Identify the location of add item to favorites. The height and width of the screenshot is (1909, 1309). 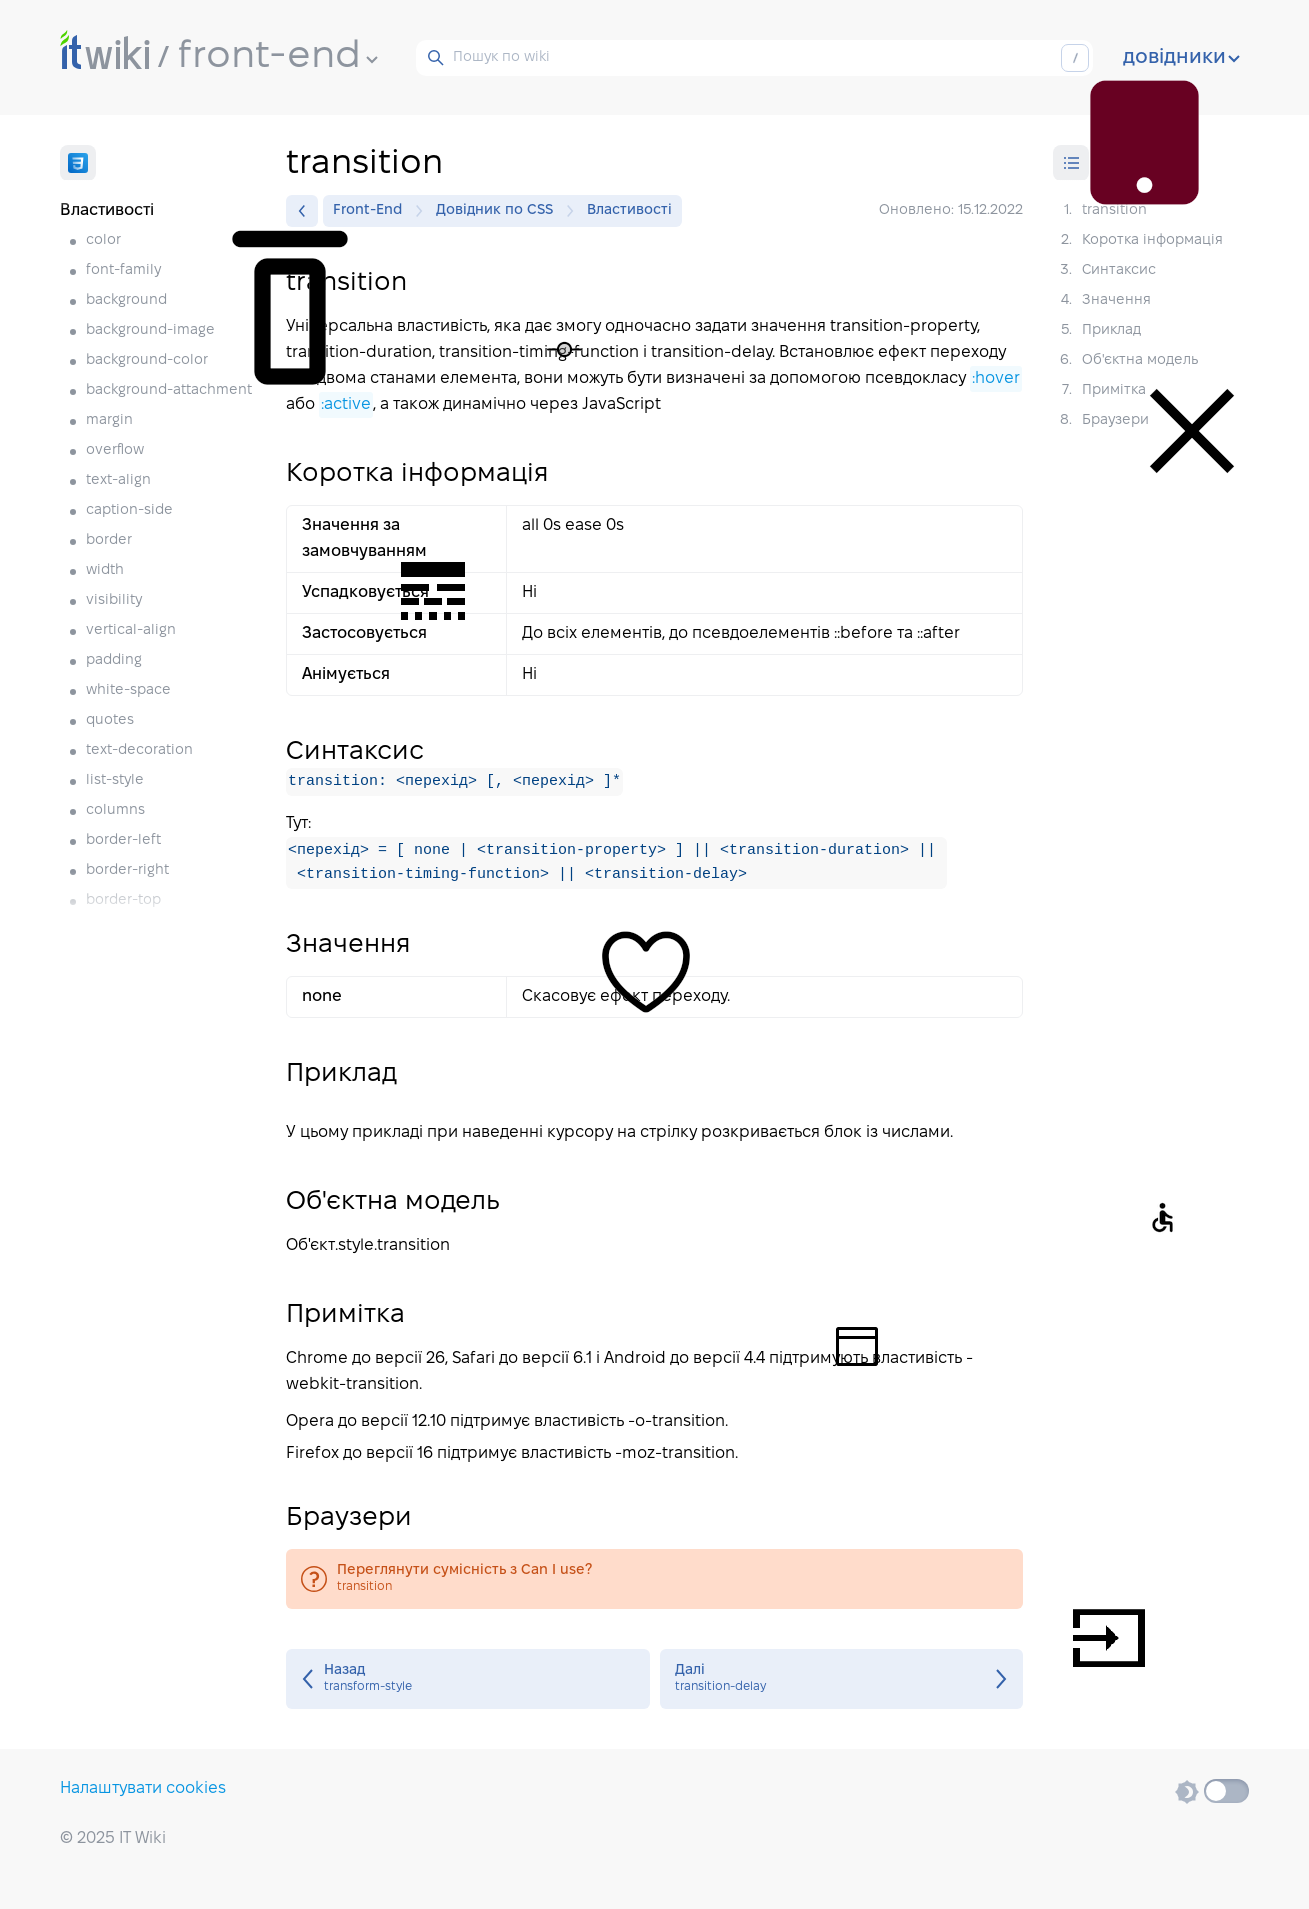
(646, 972).